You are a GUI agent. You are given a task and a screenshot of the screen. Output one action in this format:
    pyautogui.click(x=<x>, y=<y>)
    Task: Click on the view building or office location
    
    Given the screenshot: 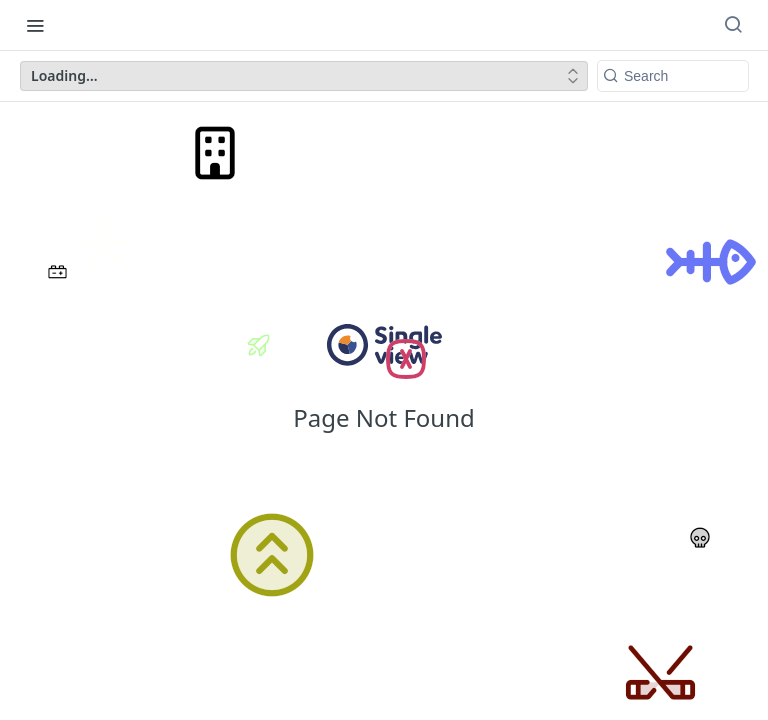 What is the action you would take?
    pyautogui.click(x=215, y=153)
    